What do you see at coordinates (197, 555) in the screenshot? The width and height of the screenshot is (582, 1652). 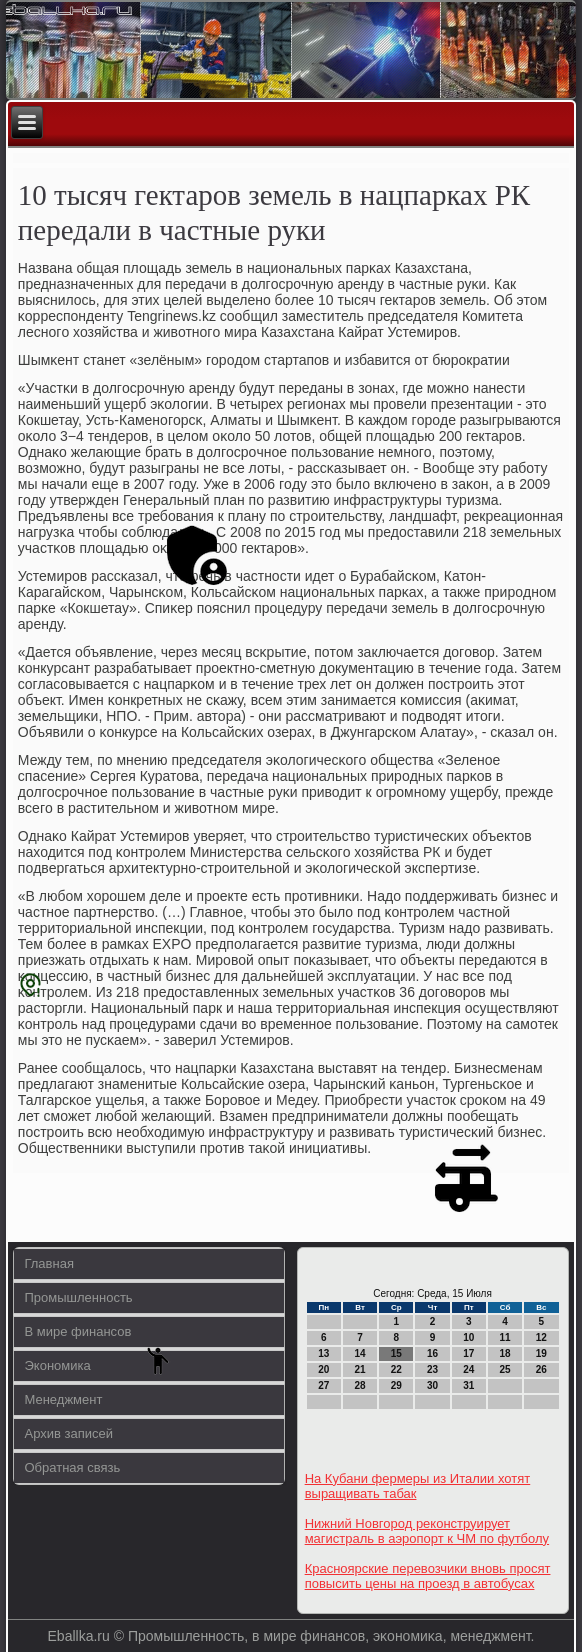 I see `access admin or security settings` at bounding box center [197, 555].